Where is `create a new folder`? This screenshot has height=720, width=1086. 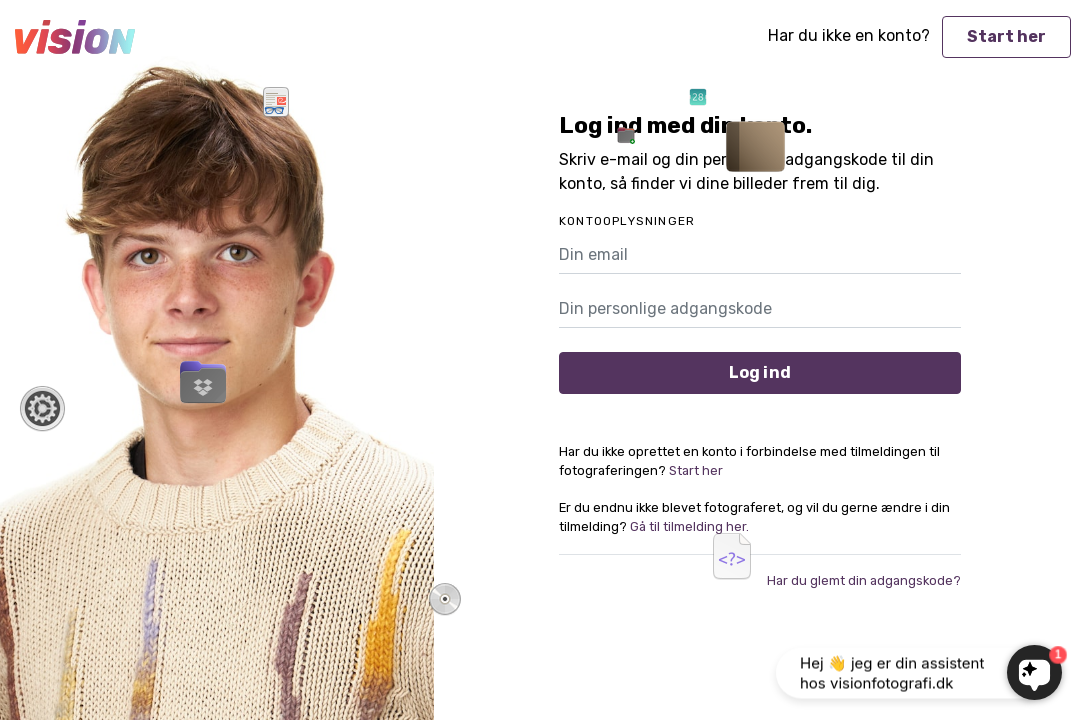 create a new folder is located at coordinates (626, 135).